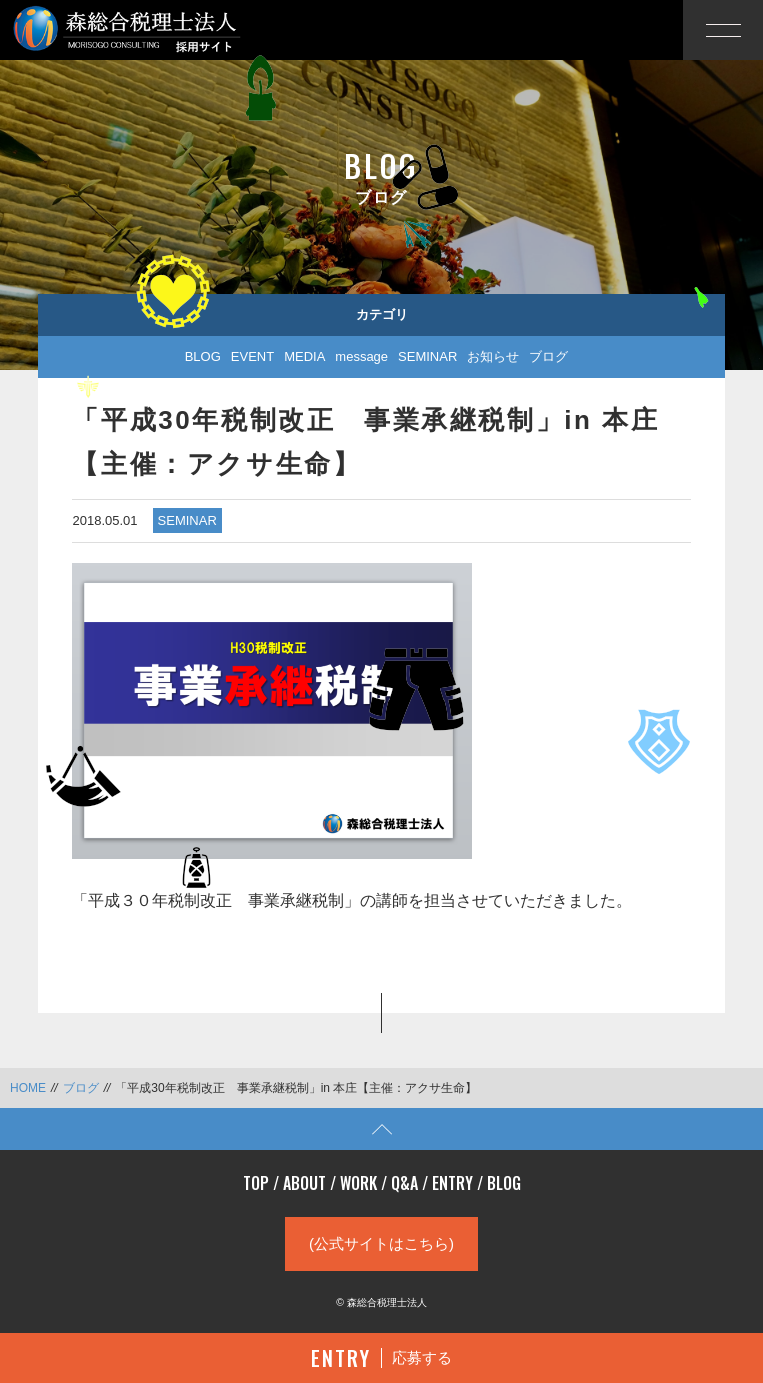  Describe the element at coordinates (659, 742) in the screenshot. I see `activate dragon shield defense ability` at that location.